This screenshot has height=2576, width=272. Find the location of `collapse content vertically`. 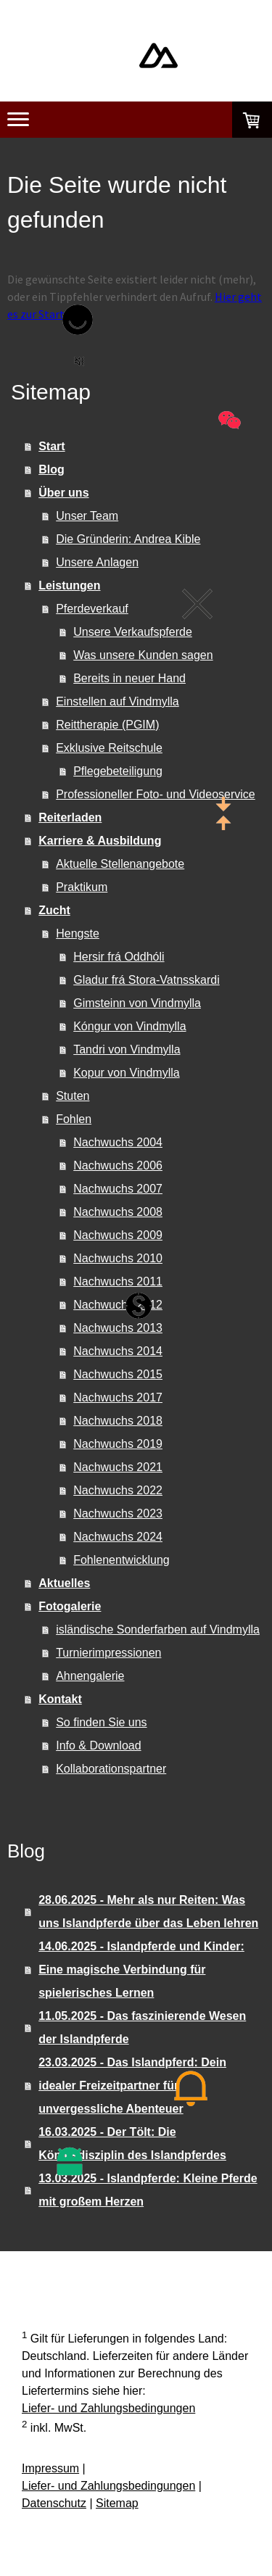

collapse content vertically is located at coordinates (223, 813).